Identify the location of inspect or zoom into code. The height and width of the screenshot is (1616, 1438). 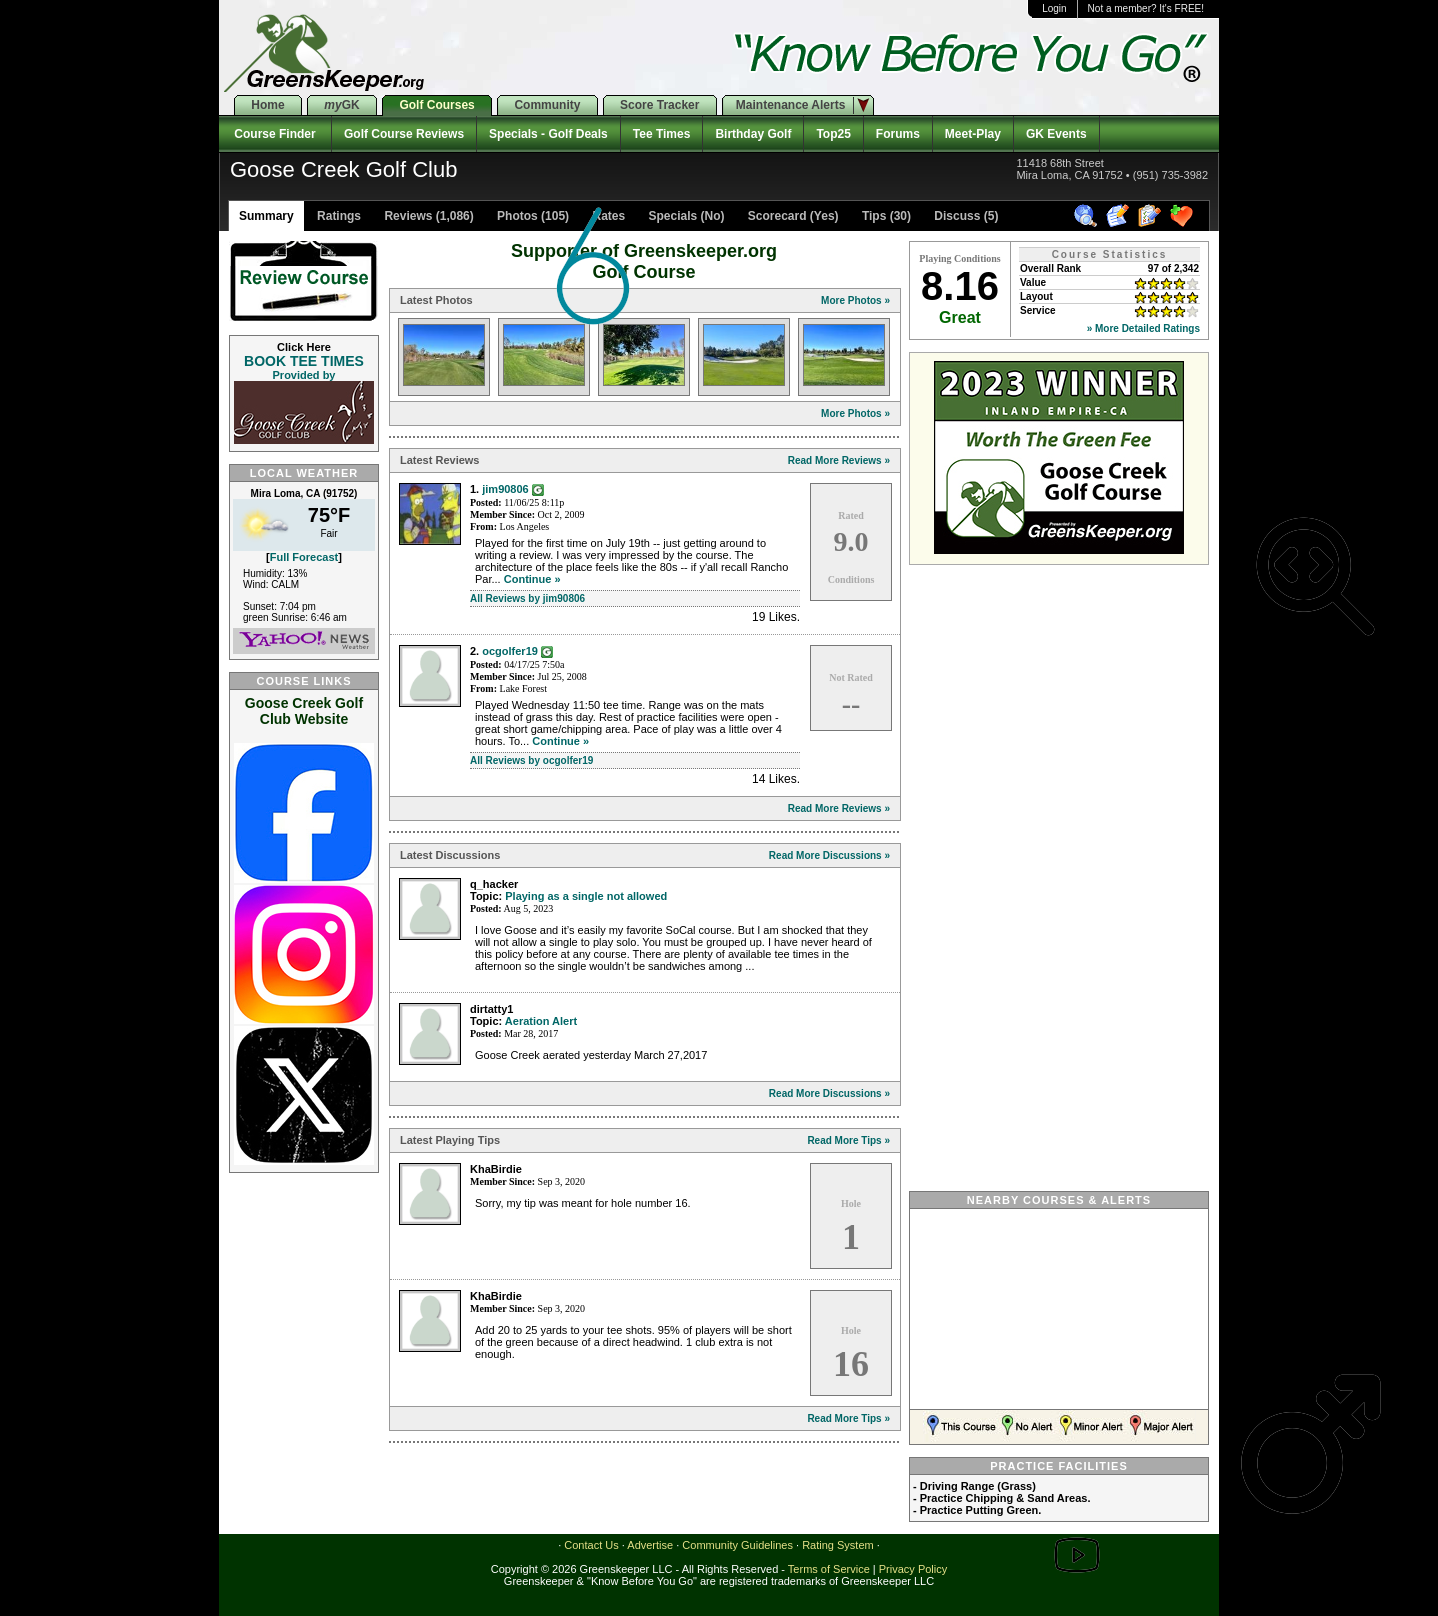
(1315, 576).